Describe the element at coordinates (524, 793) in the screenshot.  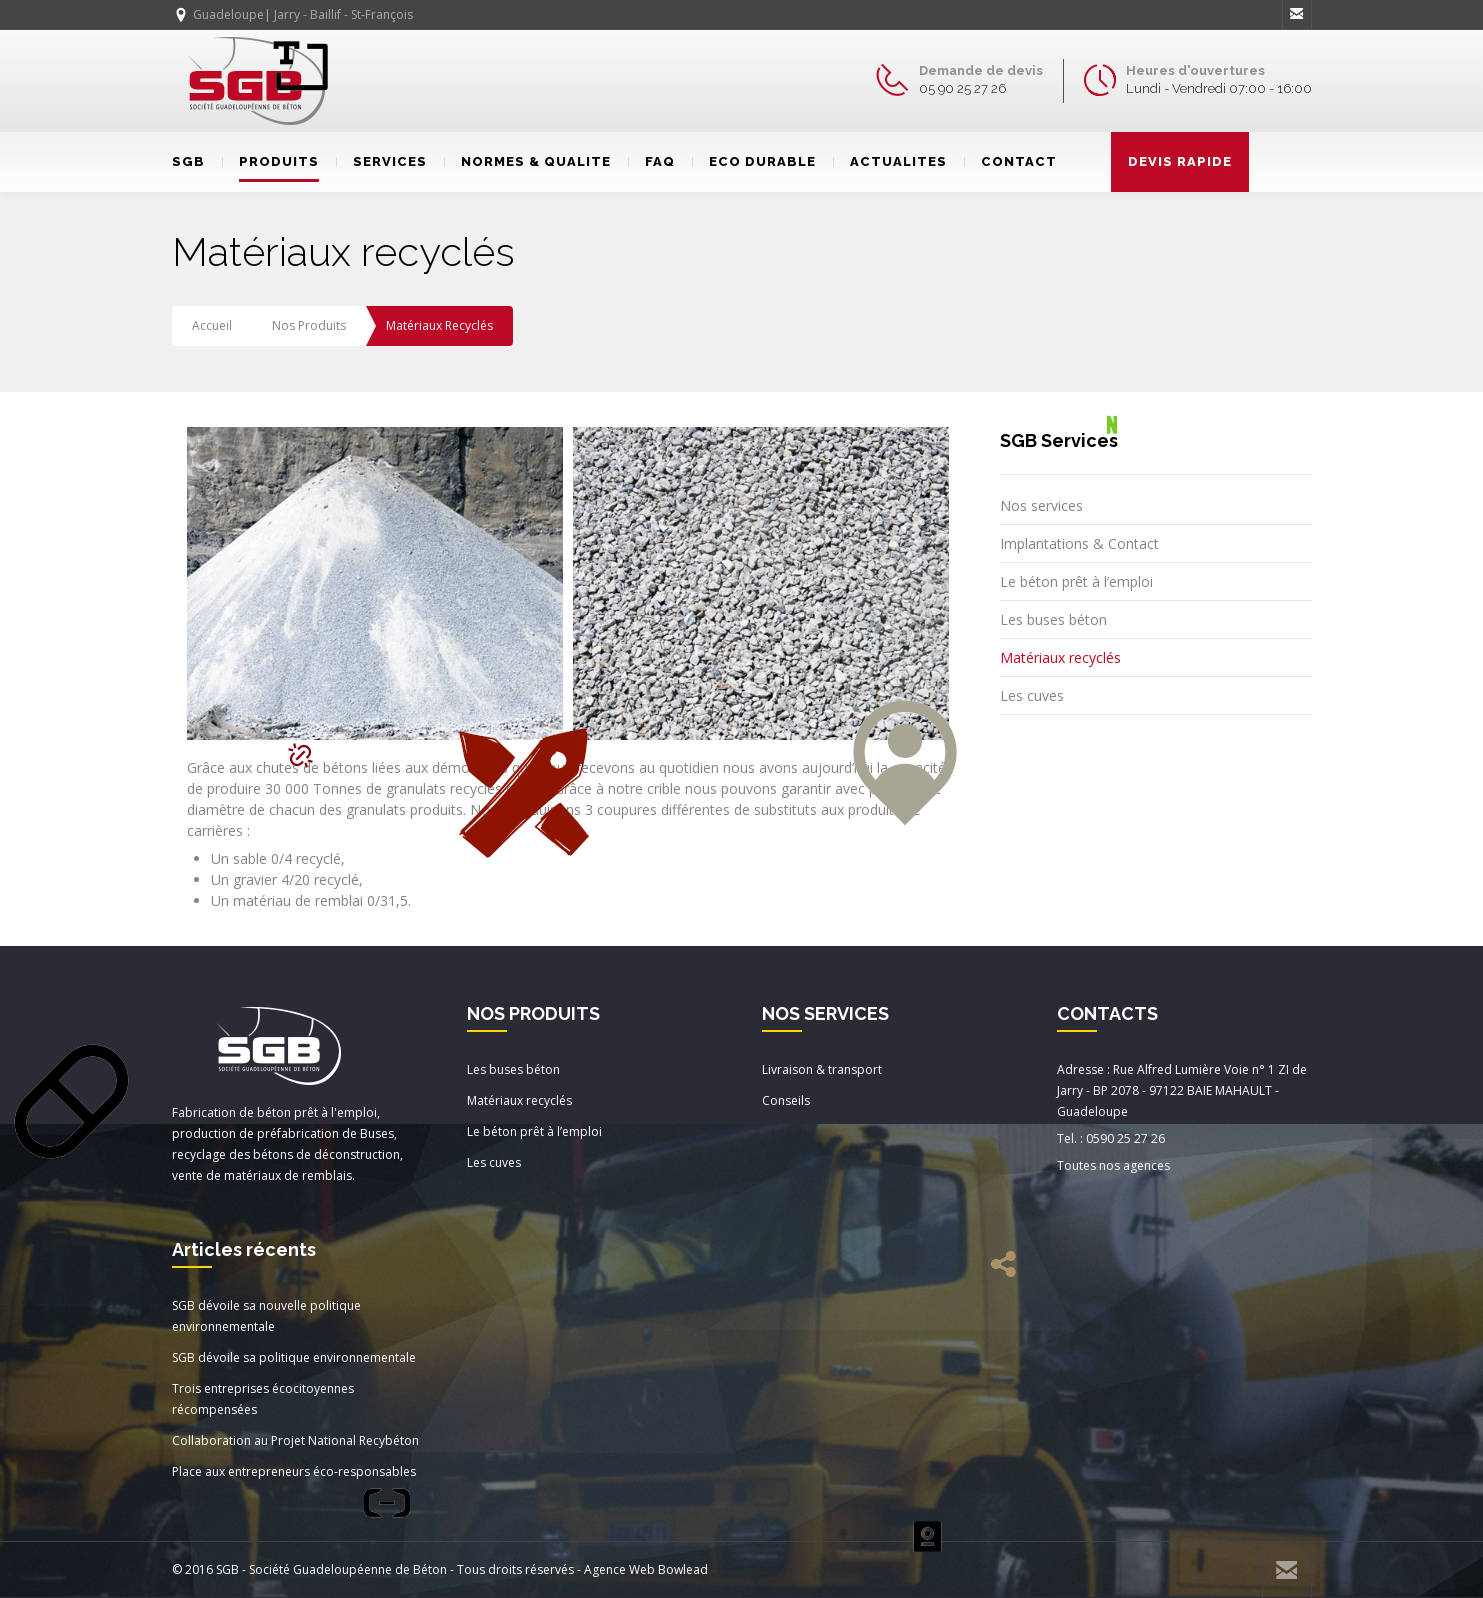
I see `open excalidraw whiteboard app` at that location.